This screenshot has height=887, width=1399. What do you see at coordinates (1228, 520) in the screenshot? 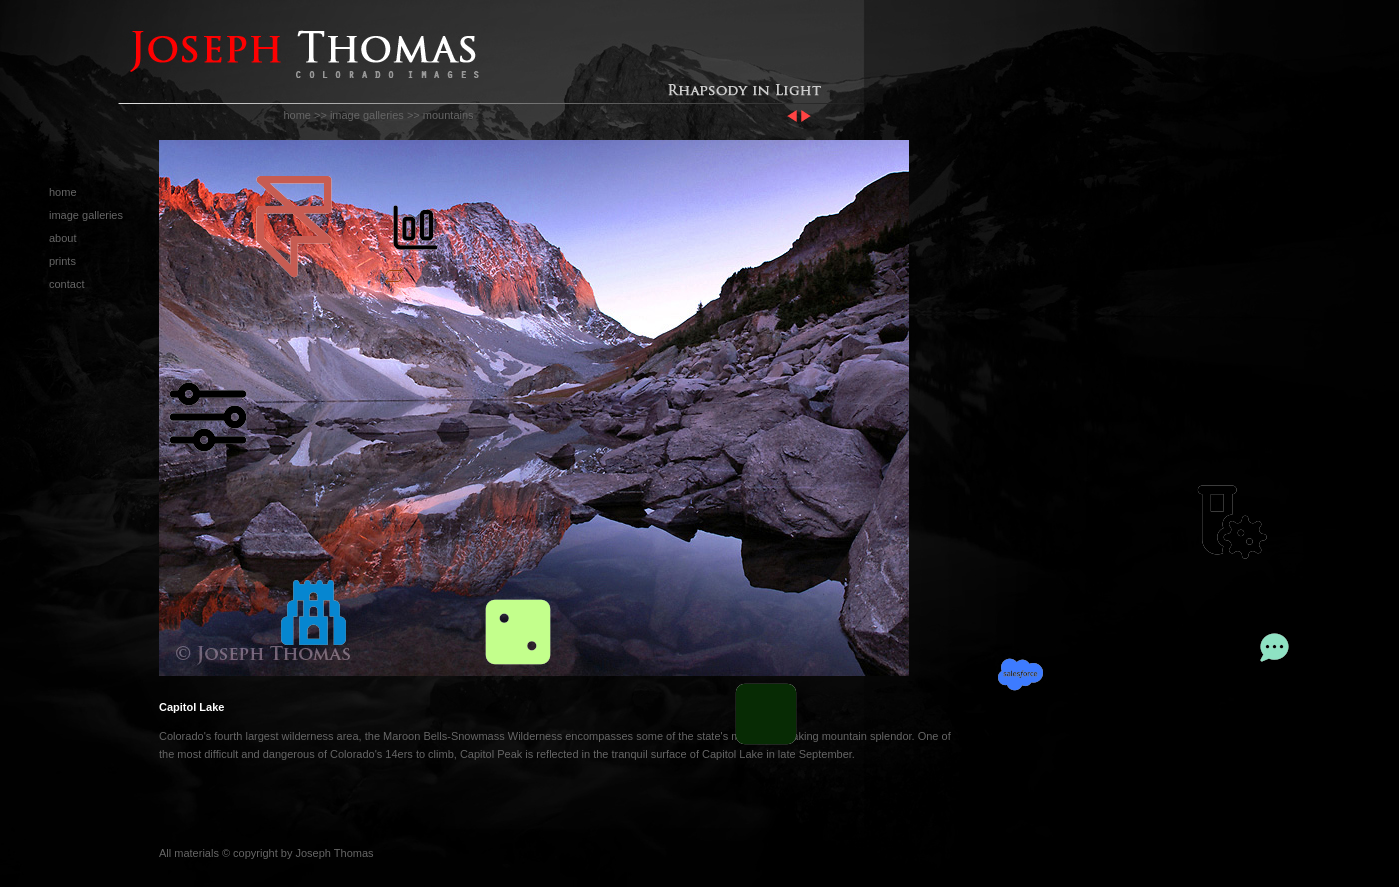
I see `view virus or pathogen test results` at bounding box center [1228, 520].